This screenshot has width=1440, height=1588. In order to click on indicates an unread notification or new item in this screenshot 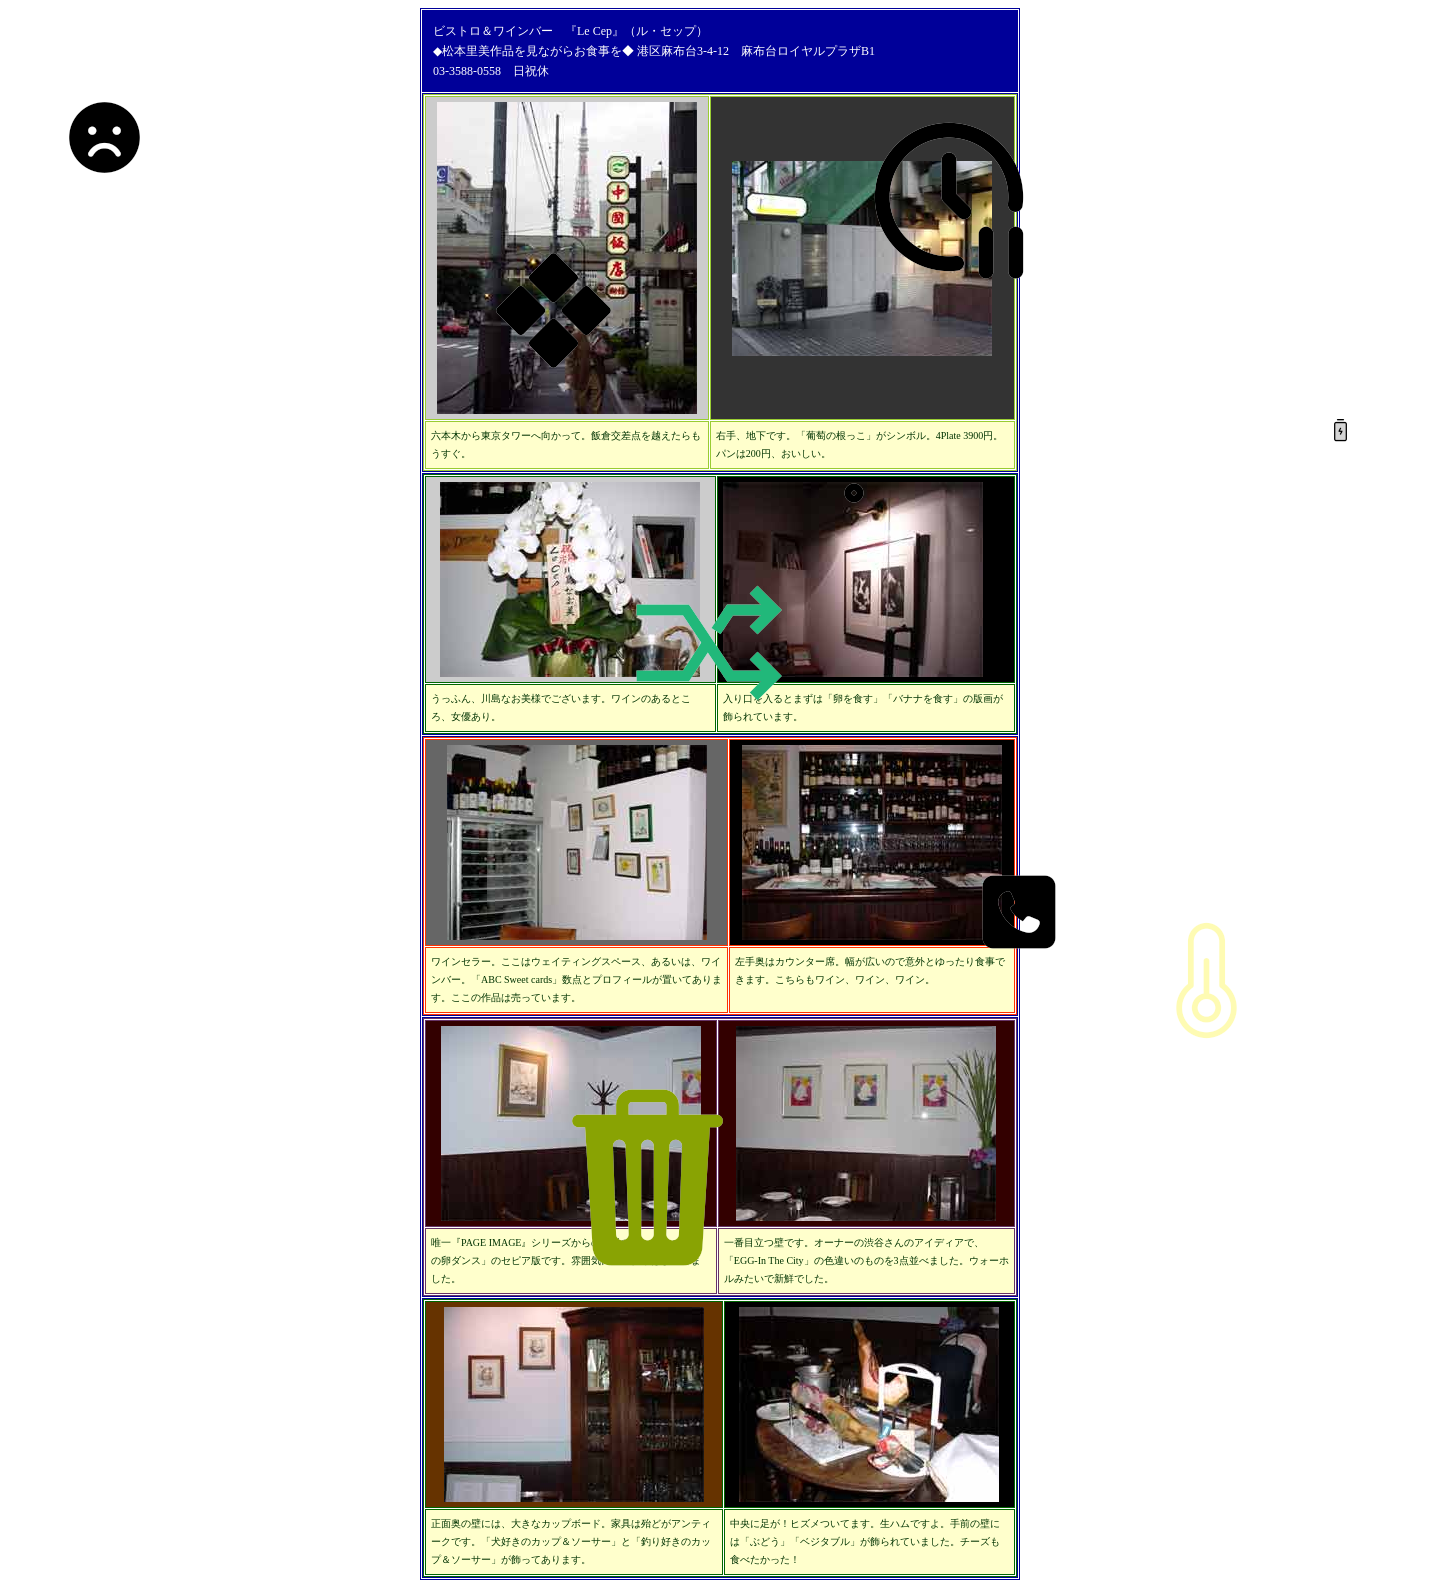, I will do `click(854, 493)`.